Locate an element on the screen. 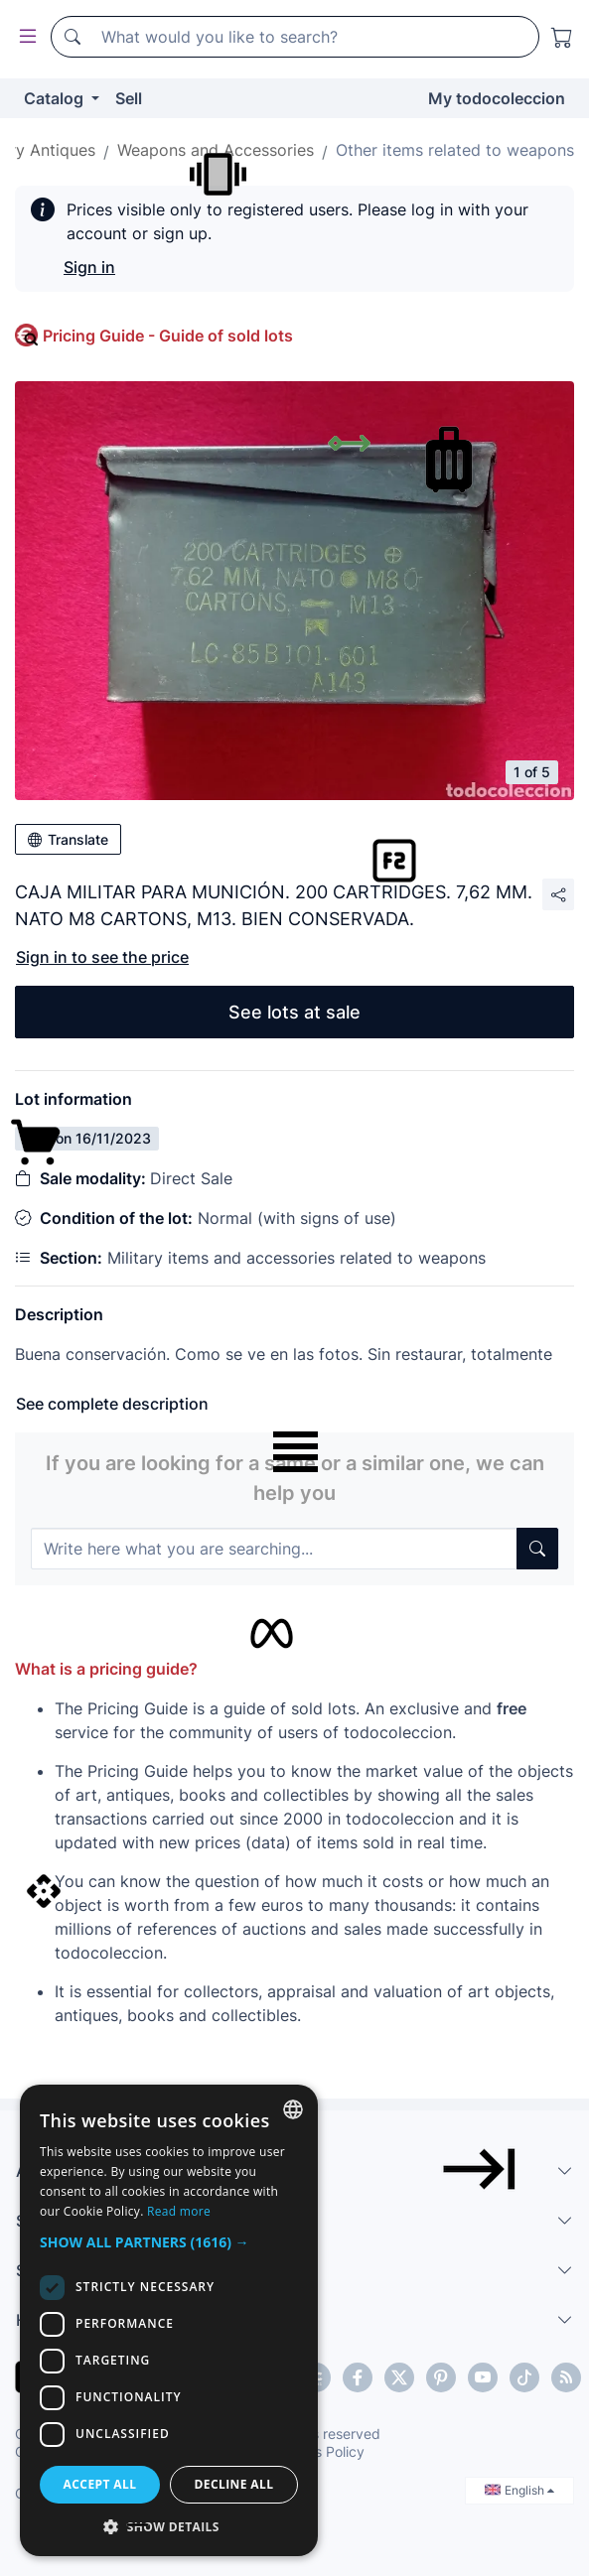 This screenshot has height=2576, width=589. access travel or trip information is located at coordinates (449, 460).